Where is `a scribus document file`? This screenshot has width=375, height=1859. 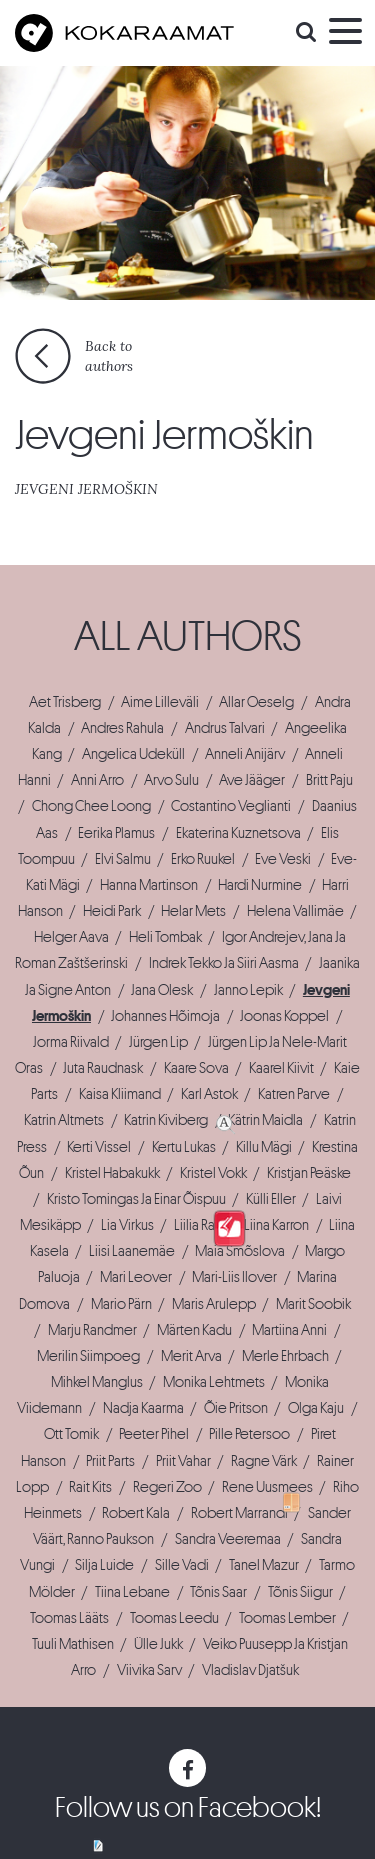
a scribus document file is located at coordinates (92, 1846).